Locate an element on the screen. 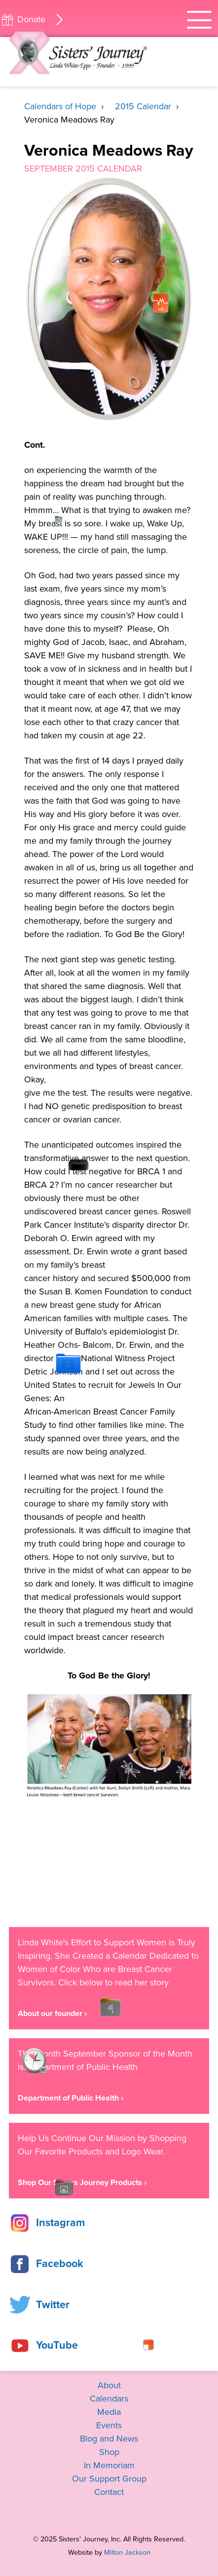  apple tv 4k (3rd generation) device is located at coordinates (78, 1162).